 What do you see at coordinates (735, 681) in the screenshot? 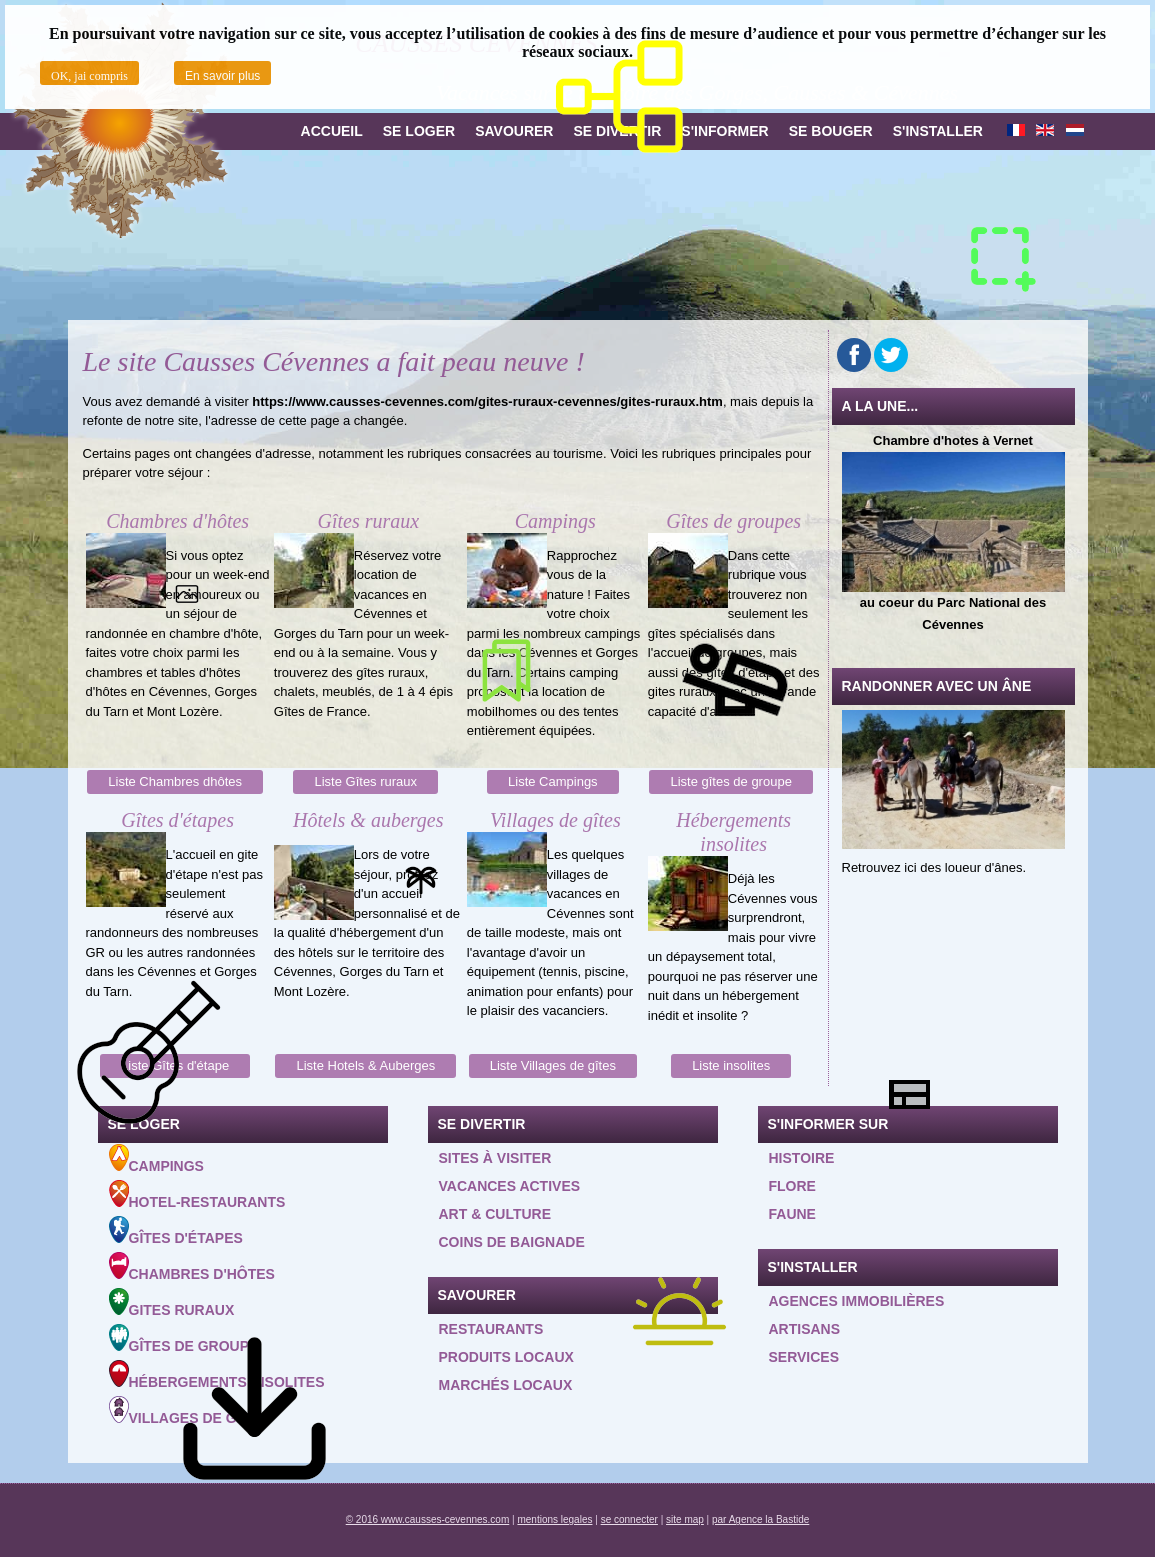
I see `select angled flat bed seat option` at bounding box center [735, 681].